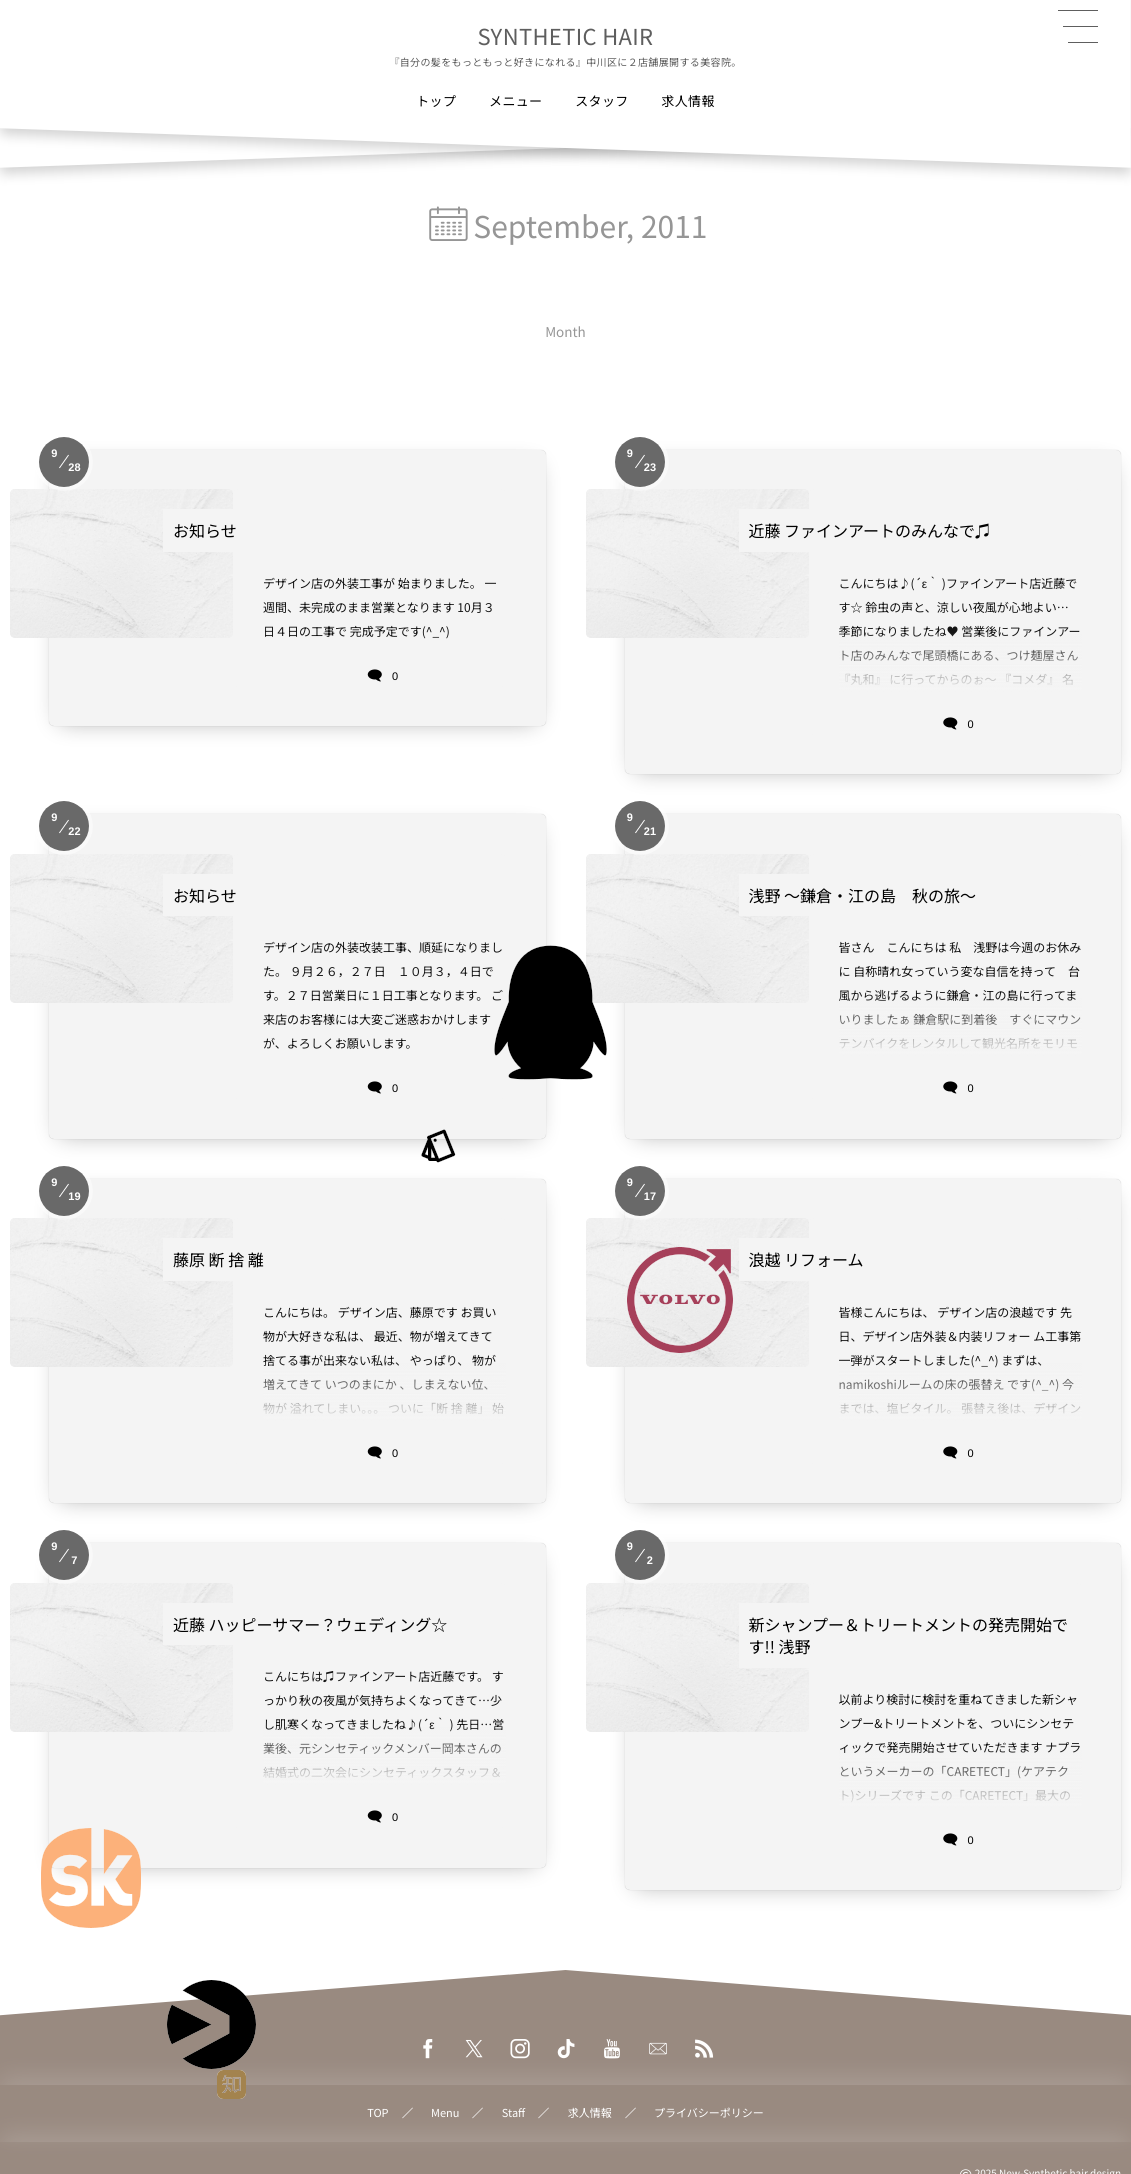 This screenshot has width=1131, height=2174. I want to click on open the Viaplay streaming app, so click(211, 2024).